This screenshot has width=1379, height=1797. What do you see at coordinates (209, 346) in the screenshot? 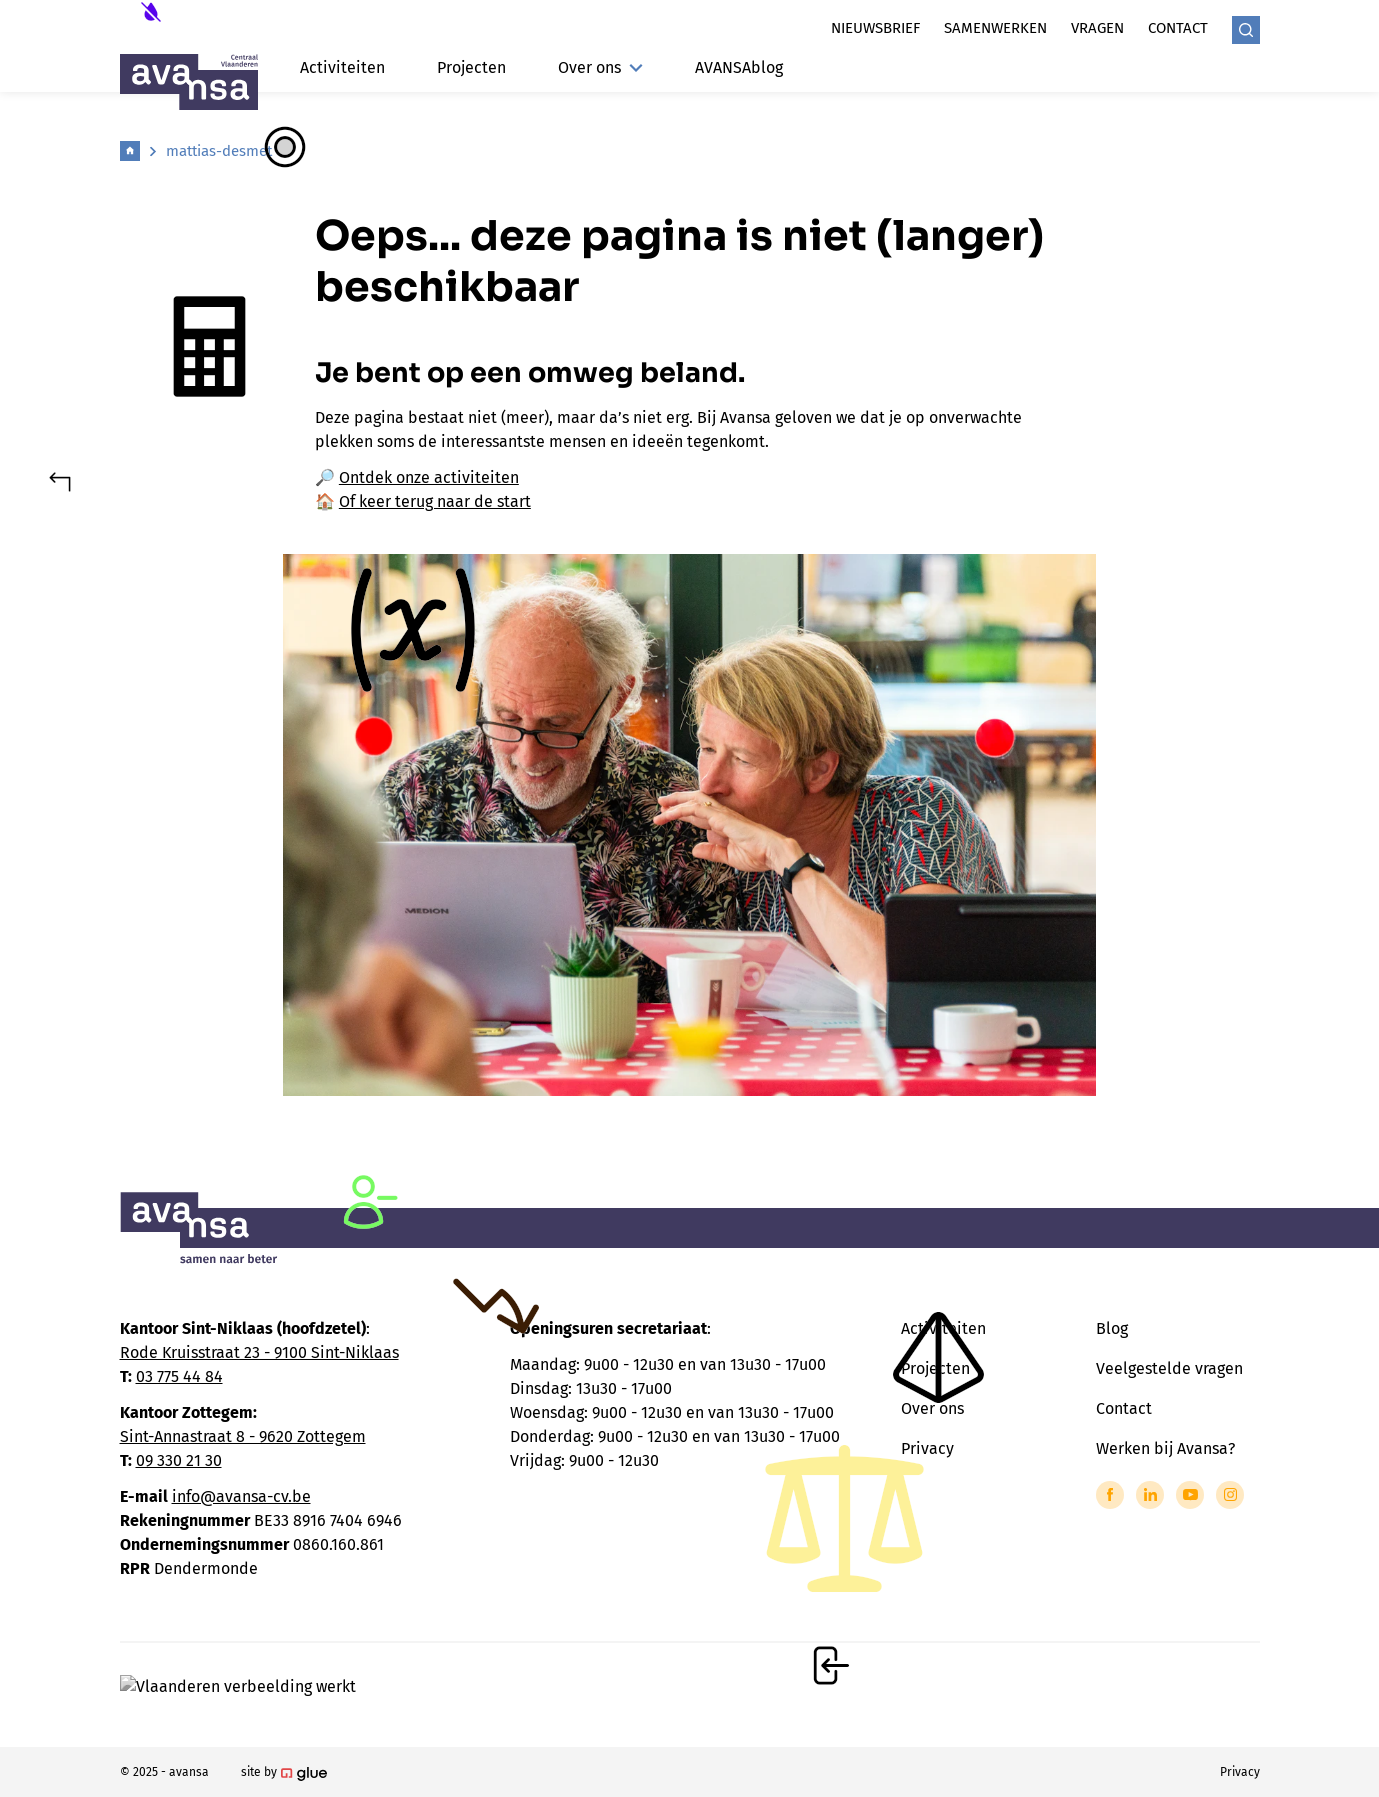
I see `open the calculator app` at bounding box center [209, 346].